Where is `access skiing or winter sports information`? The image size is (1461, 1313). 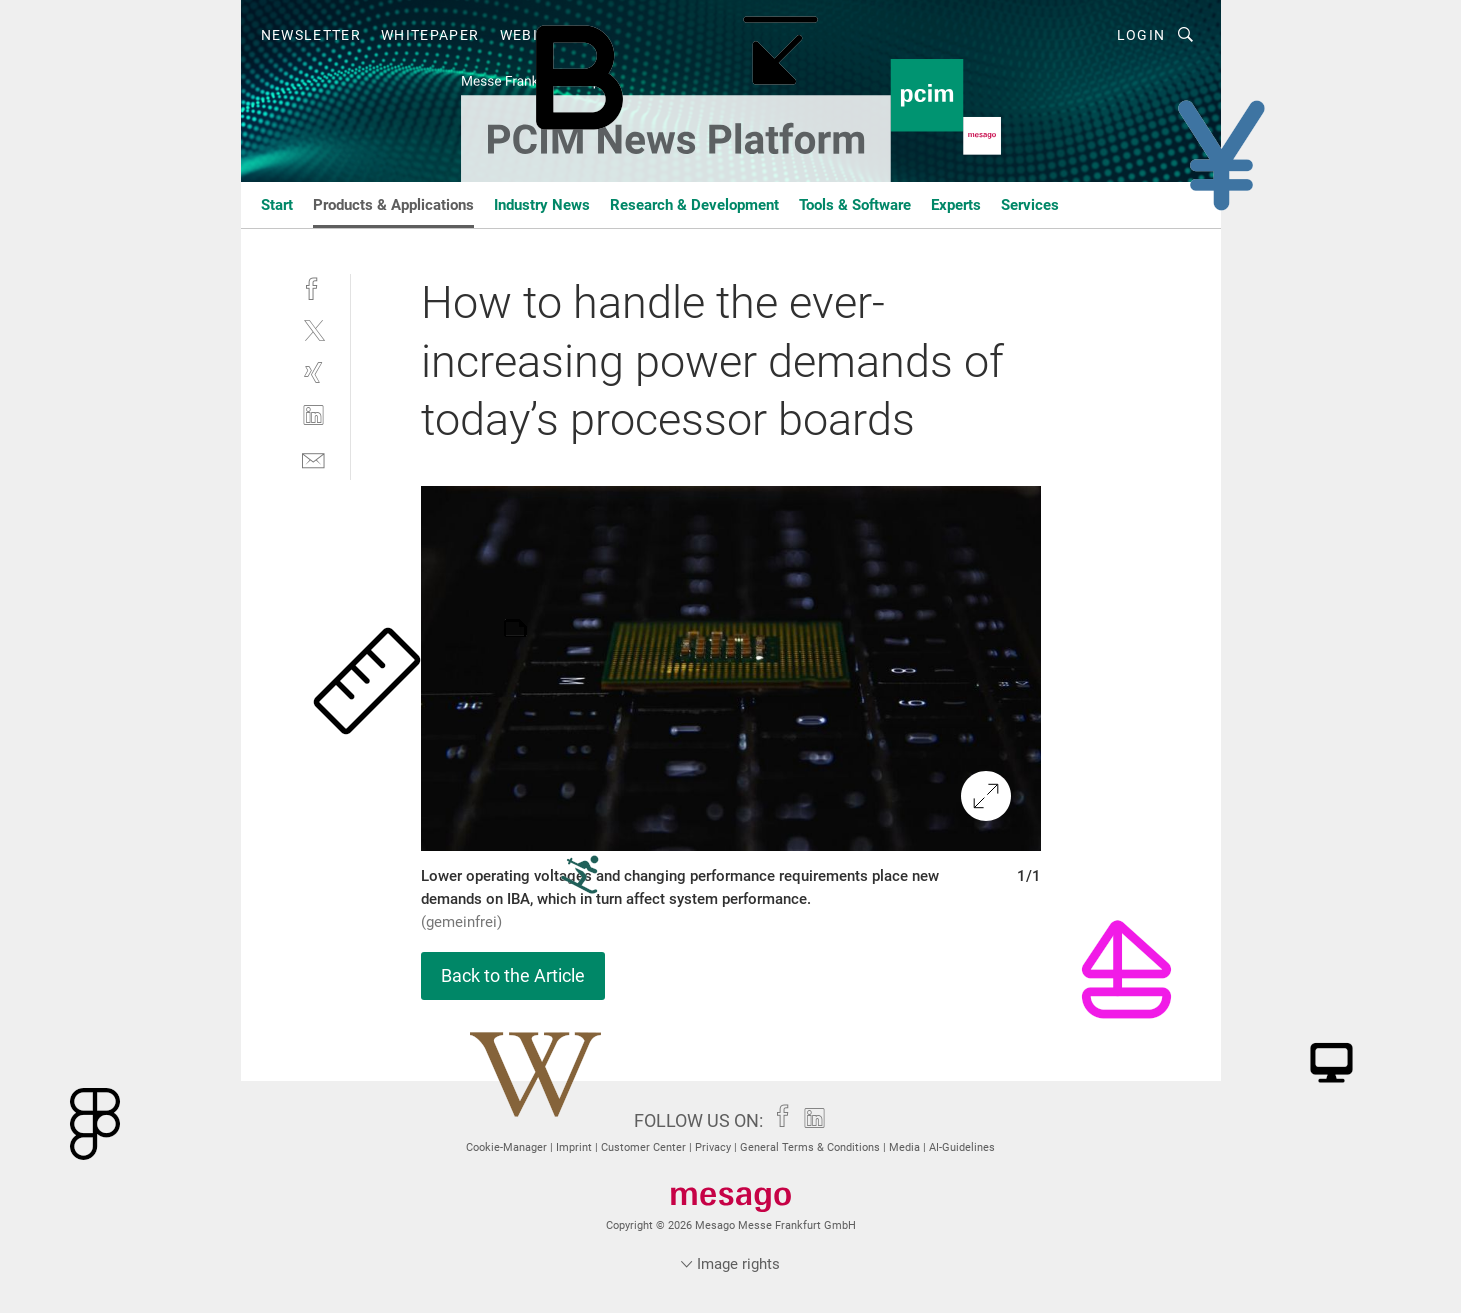 access skiing or winter sports information is located at coordinates (581, 873).